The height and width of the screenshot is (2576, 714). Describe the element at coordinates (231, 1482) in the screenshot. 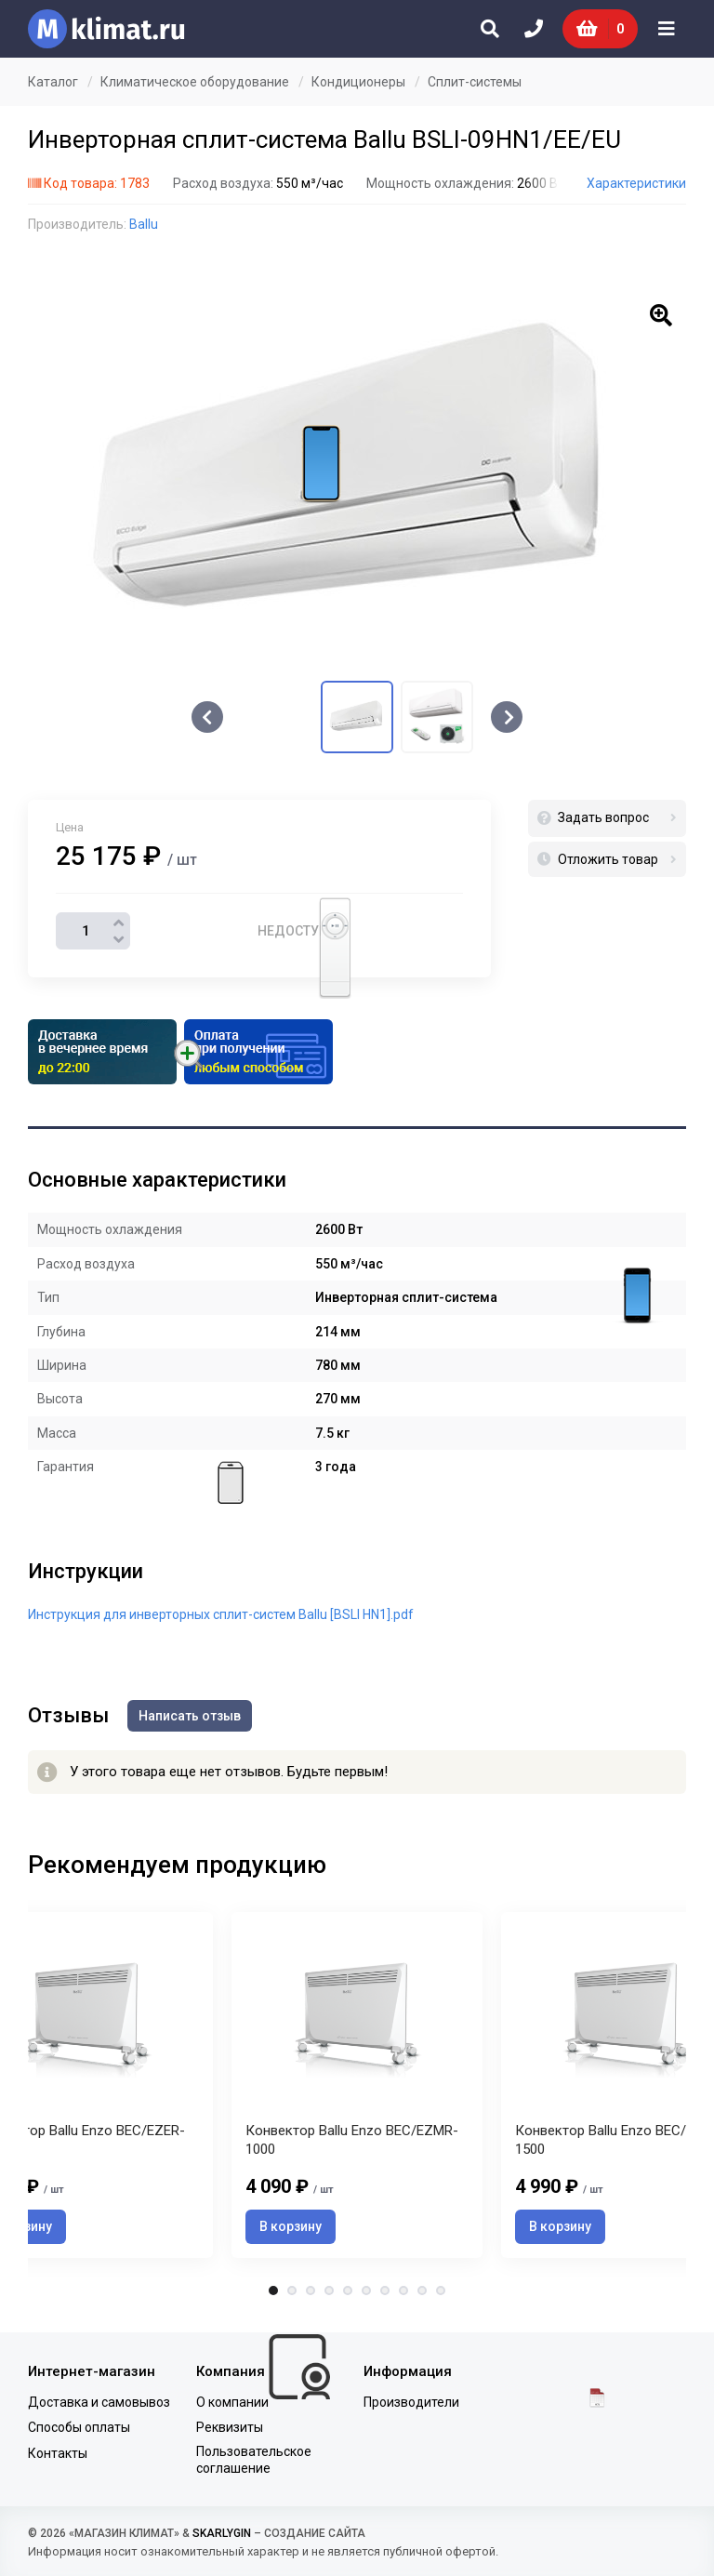

I see `access airport extreme router settings` at that location.